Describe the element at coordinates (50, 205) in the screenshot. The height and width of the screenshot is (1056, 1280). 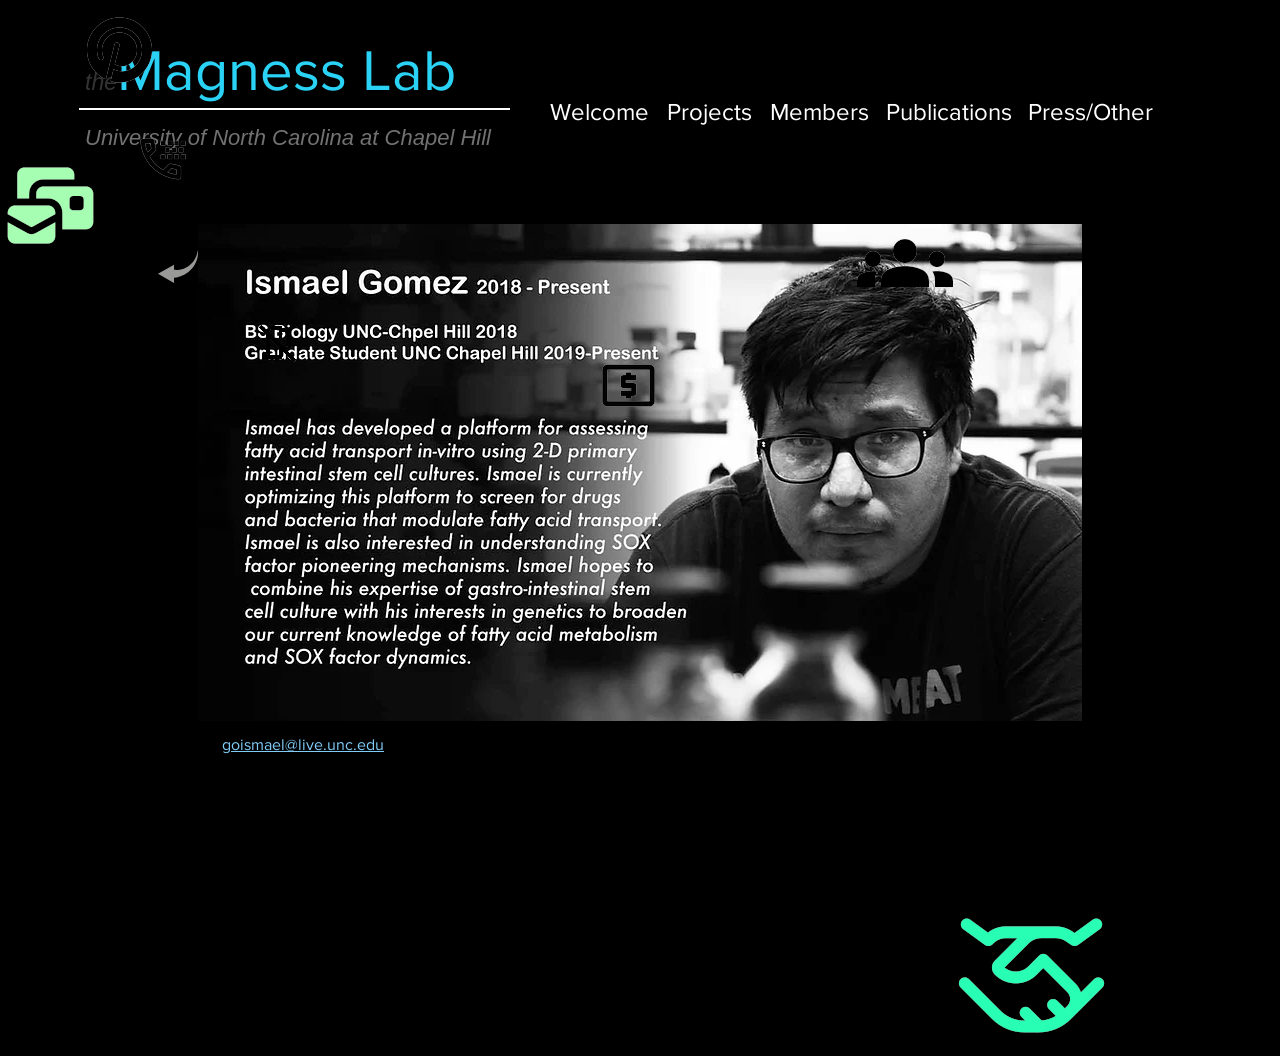
I see `access bulk mail or mass email tools` at that location.